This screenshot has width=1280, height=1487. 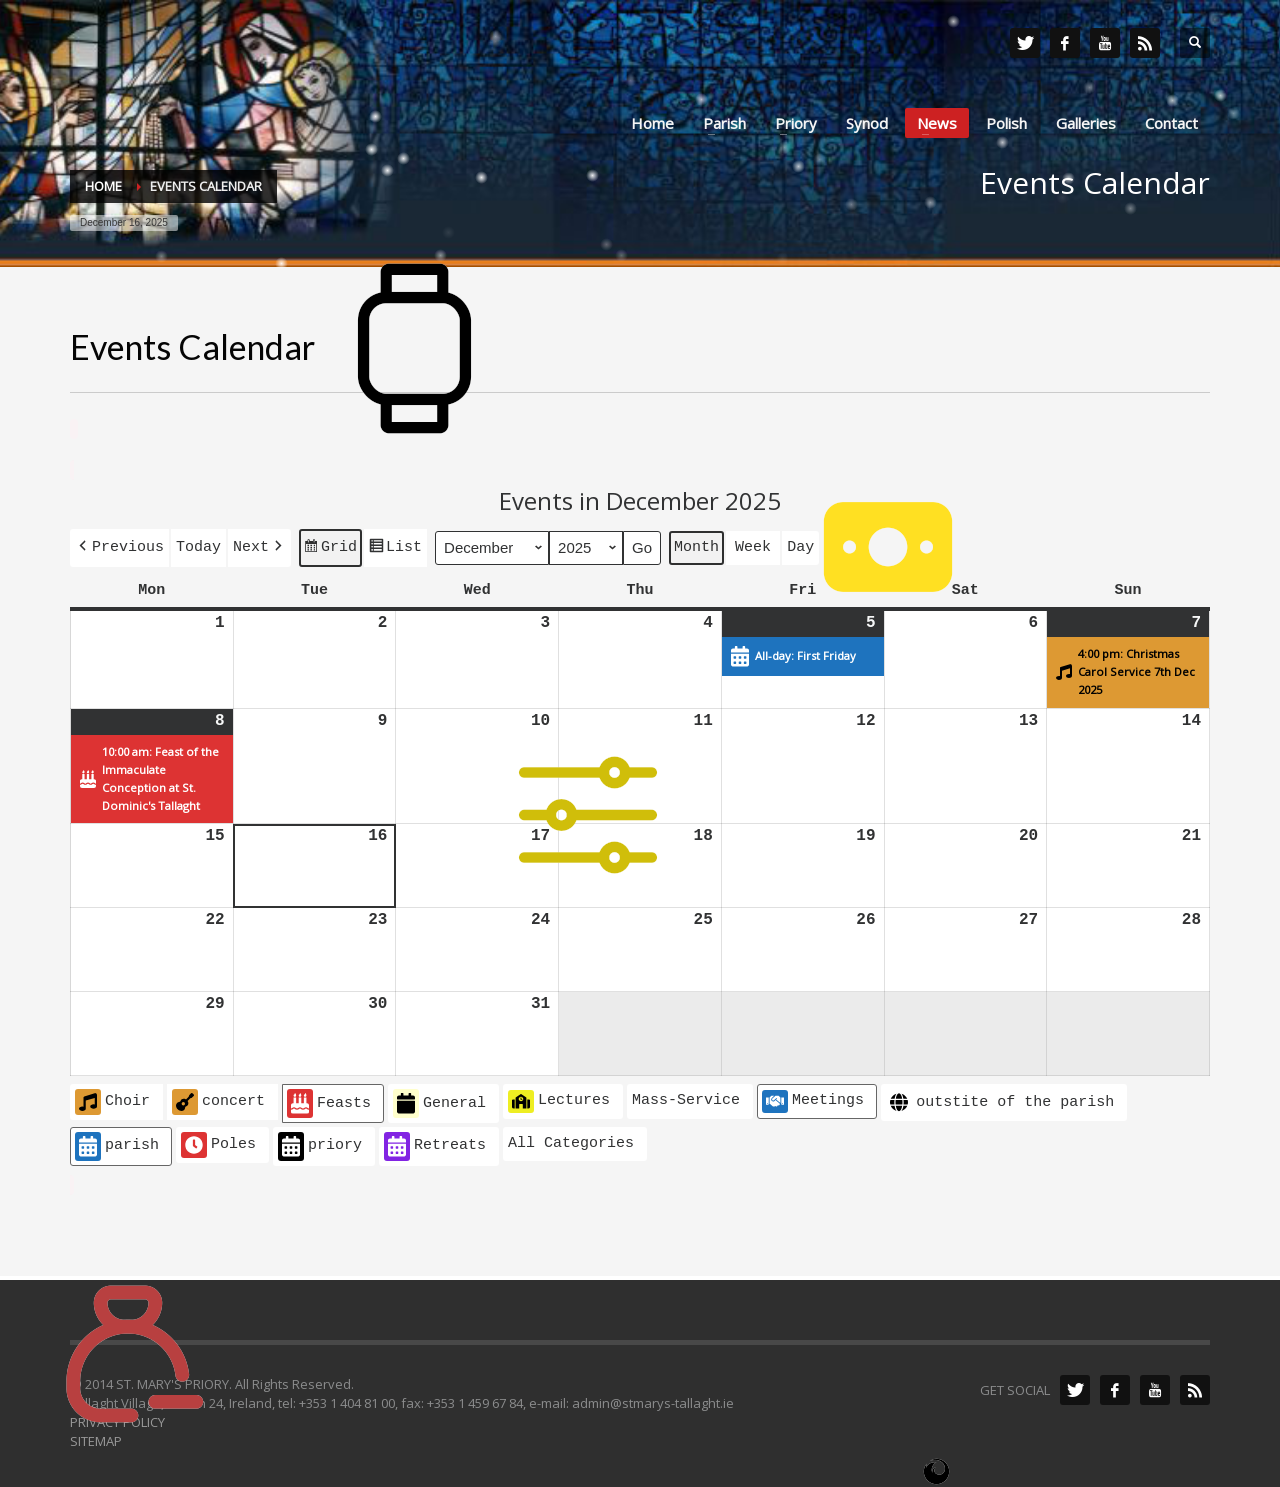 What do you see at coordinates (936, 1471) in the screenshot?
I see `open Firefox browser` at bounding box center [936, 1471].